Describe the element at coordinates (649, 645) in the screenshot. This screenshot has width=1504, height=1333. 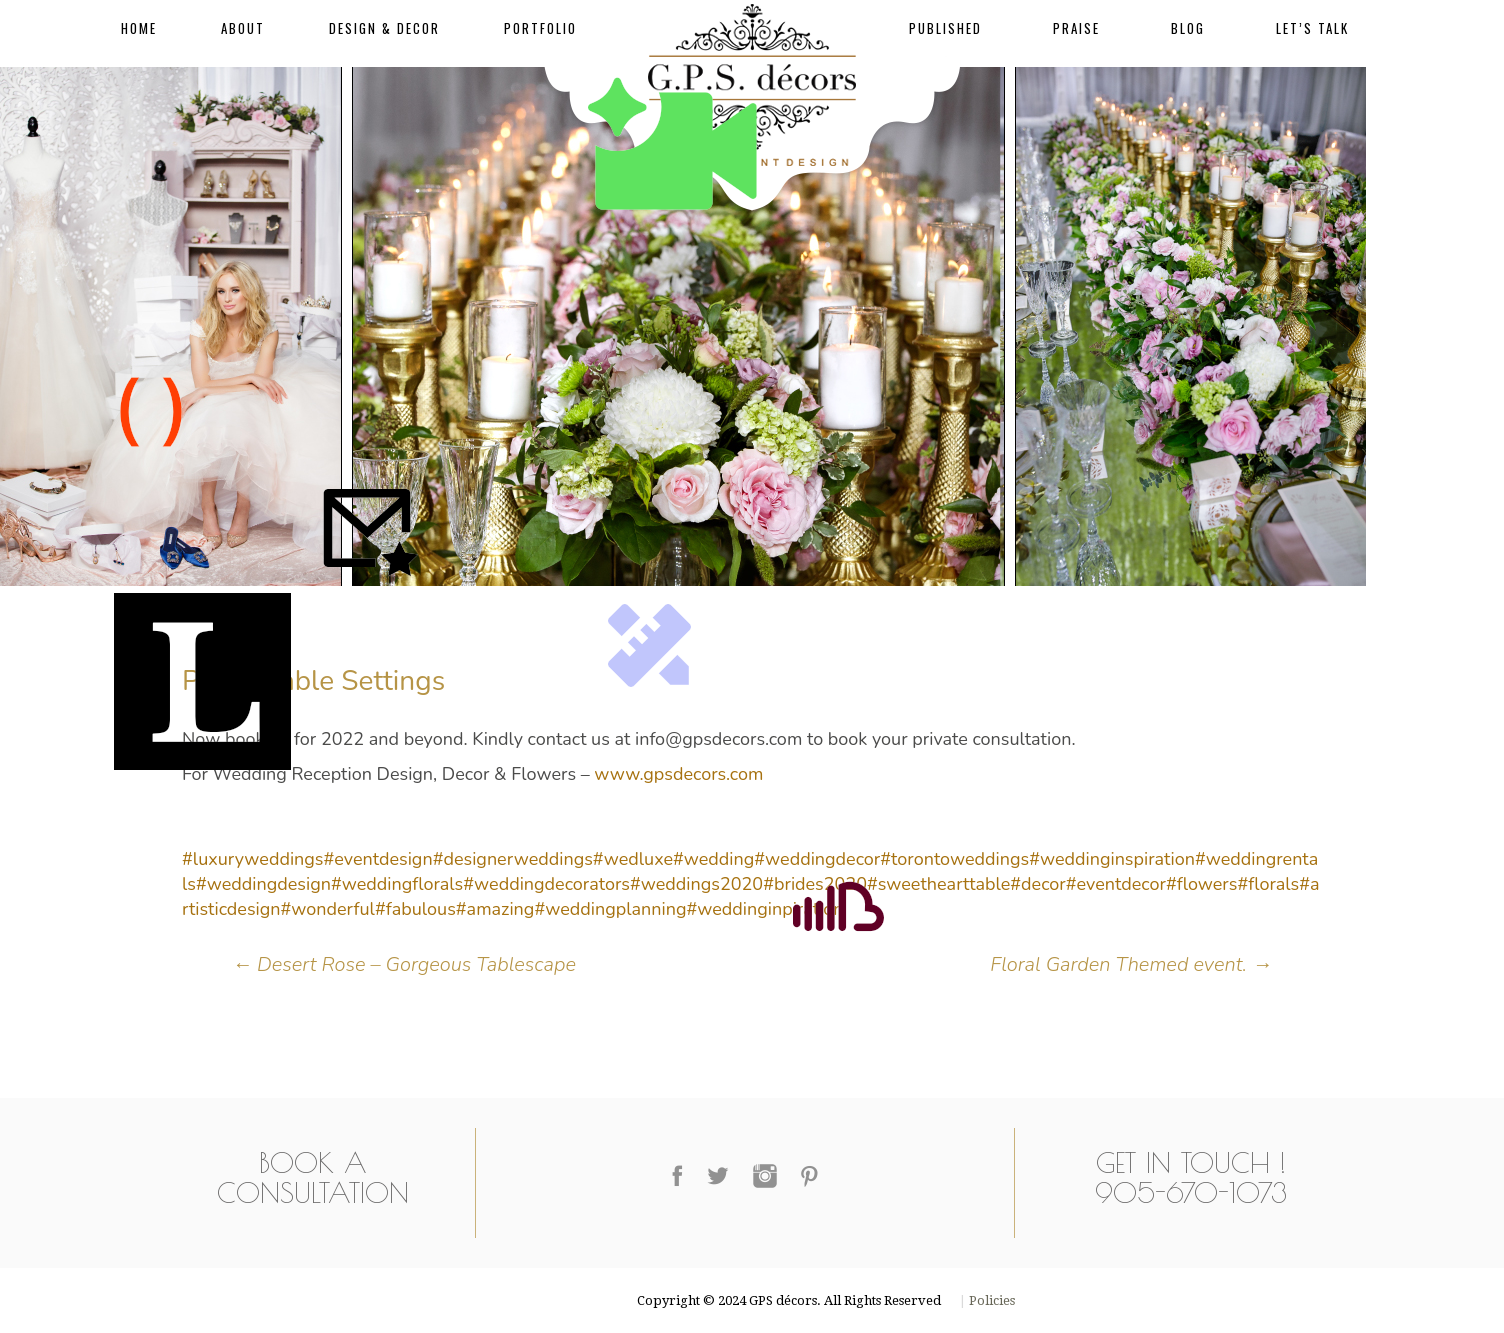
I see `access design tools` at that location.